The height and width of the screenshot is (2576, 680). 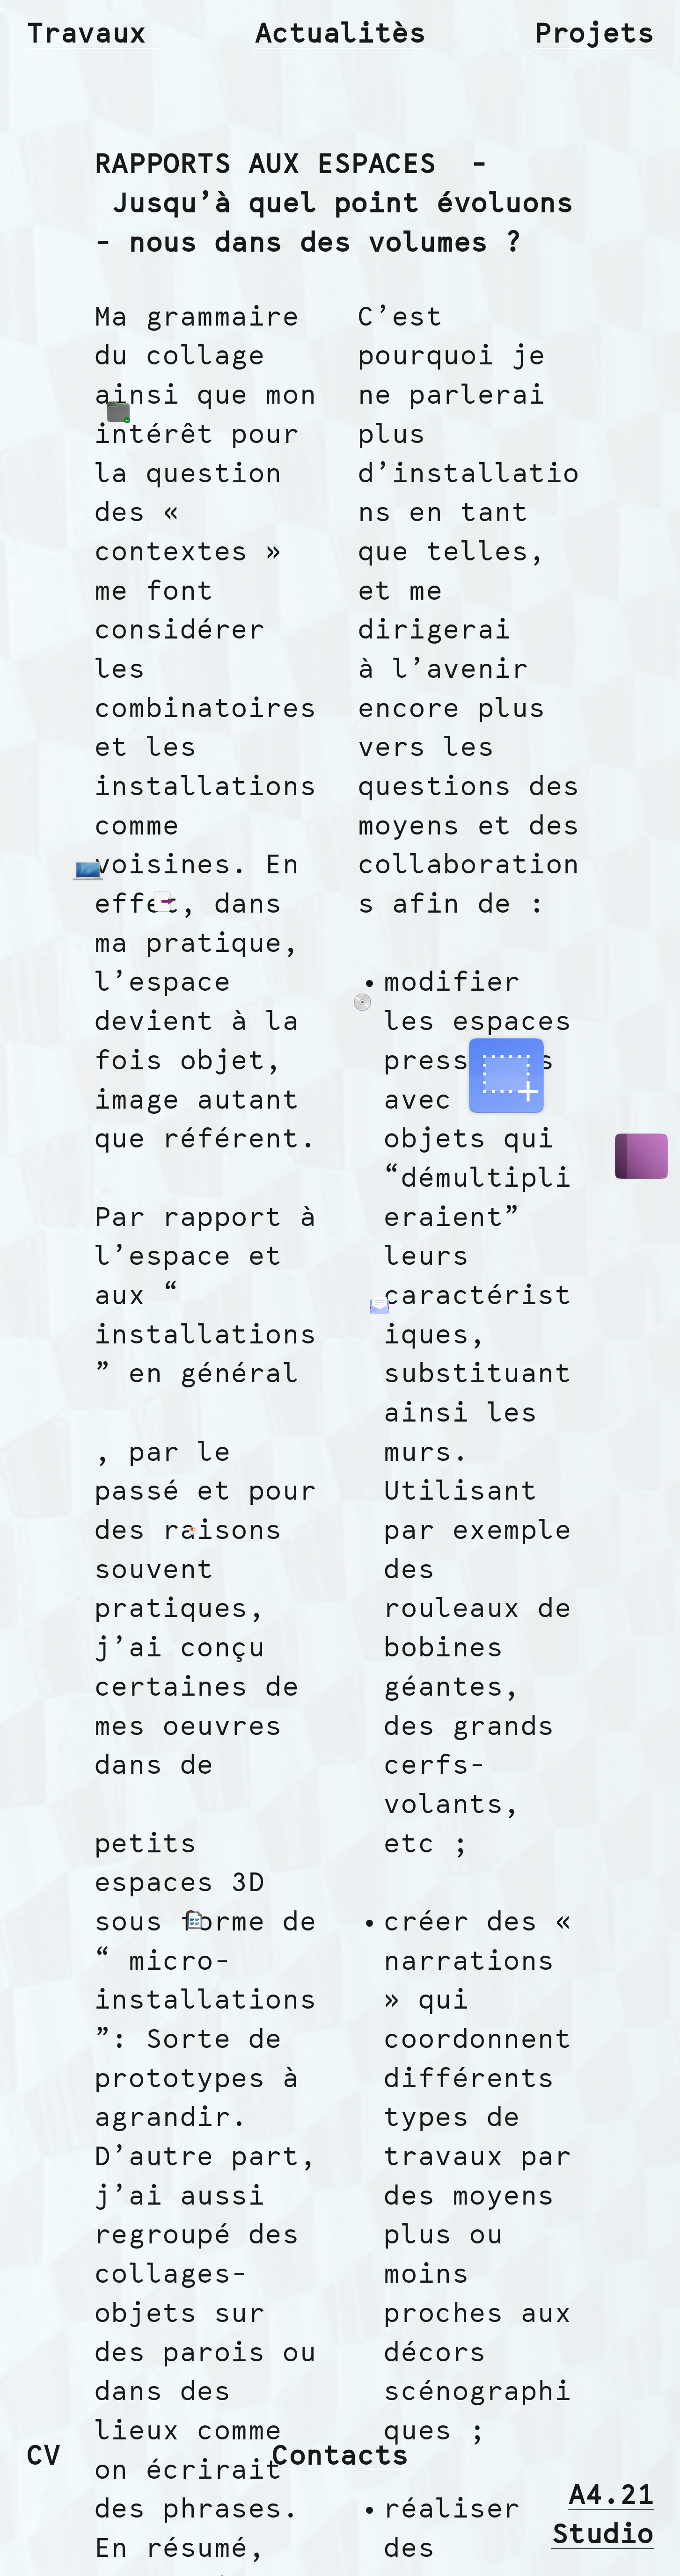 What do you see at coordinates (118, 412) in the screenshot?
I see `create a new folder` at bounding box center [118, 412].